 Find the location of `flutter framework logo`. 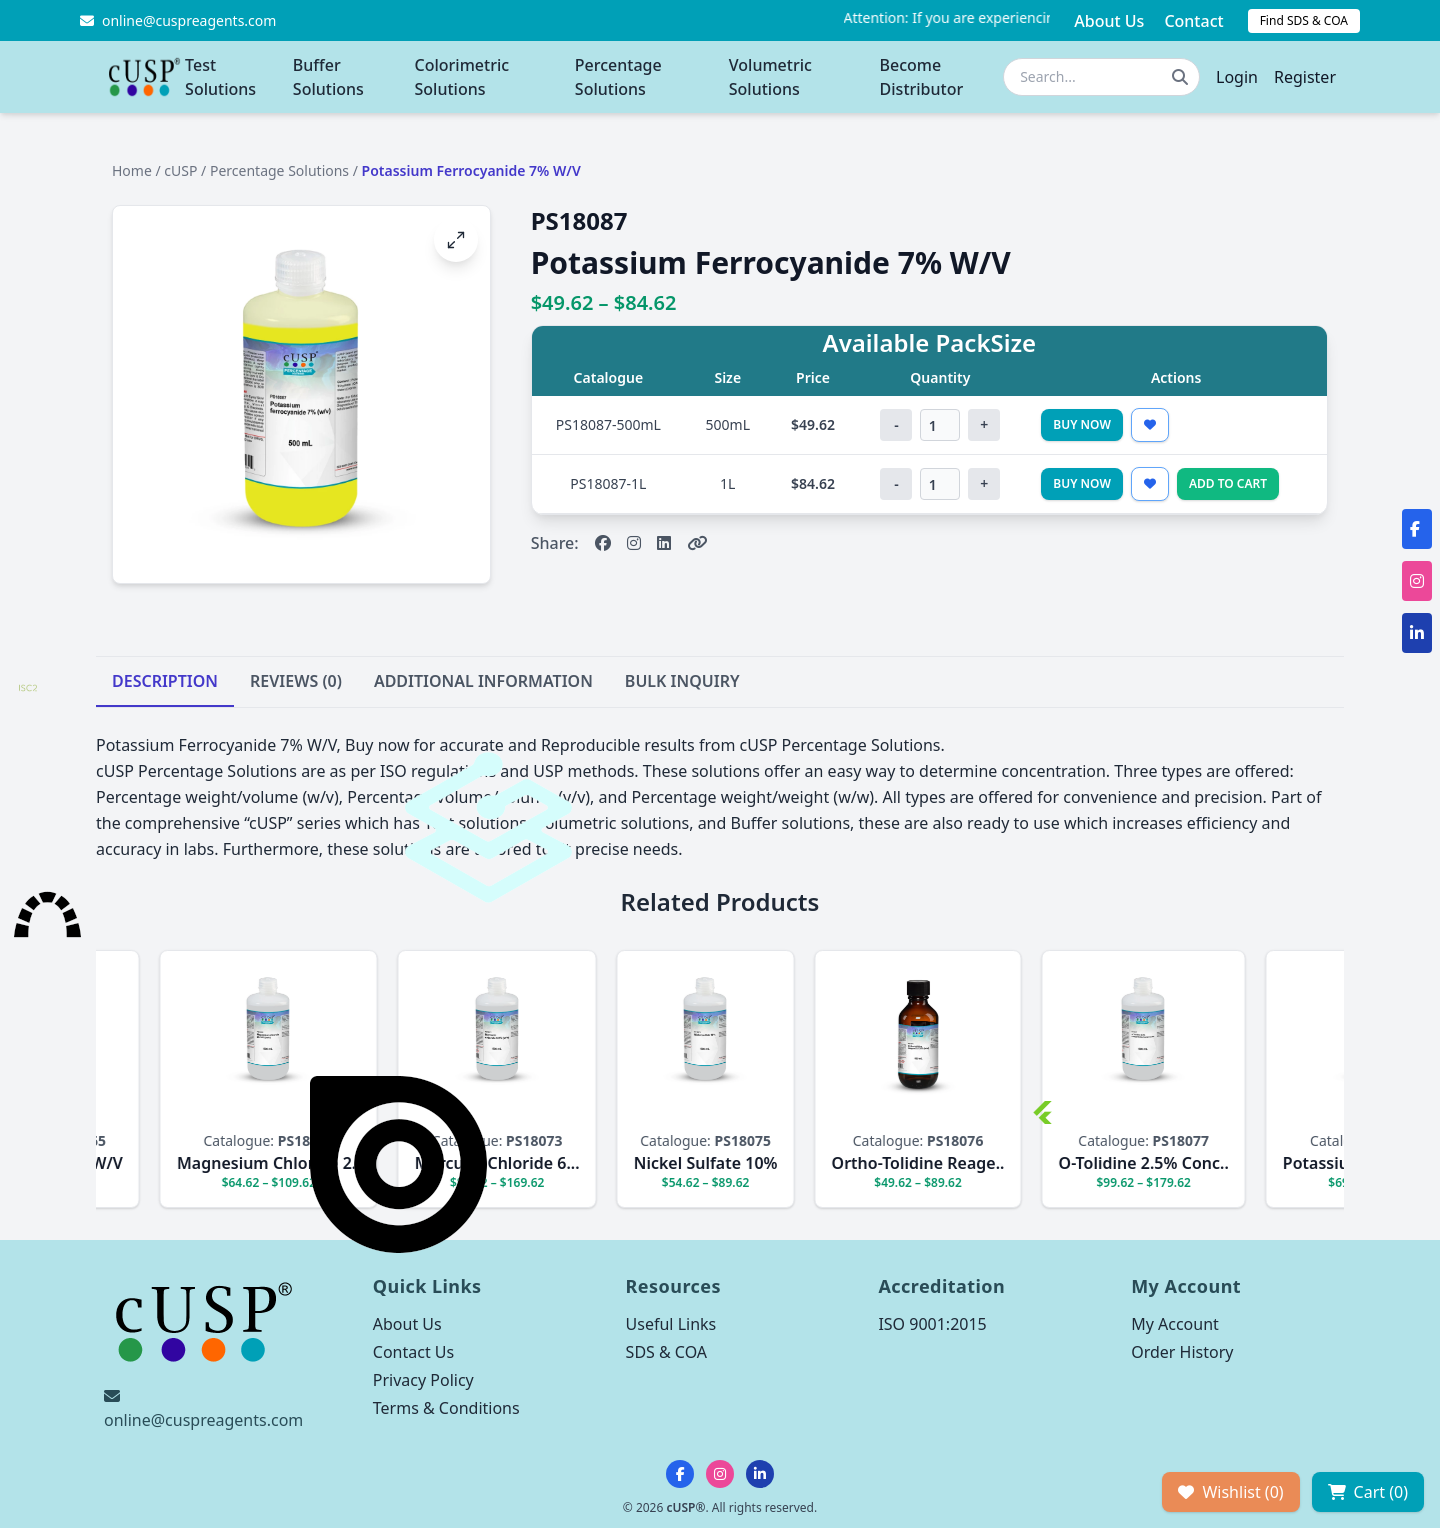

flutter framework logo is located at coordinates (1042, 1112).